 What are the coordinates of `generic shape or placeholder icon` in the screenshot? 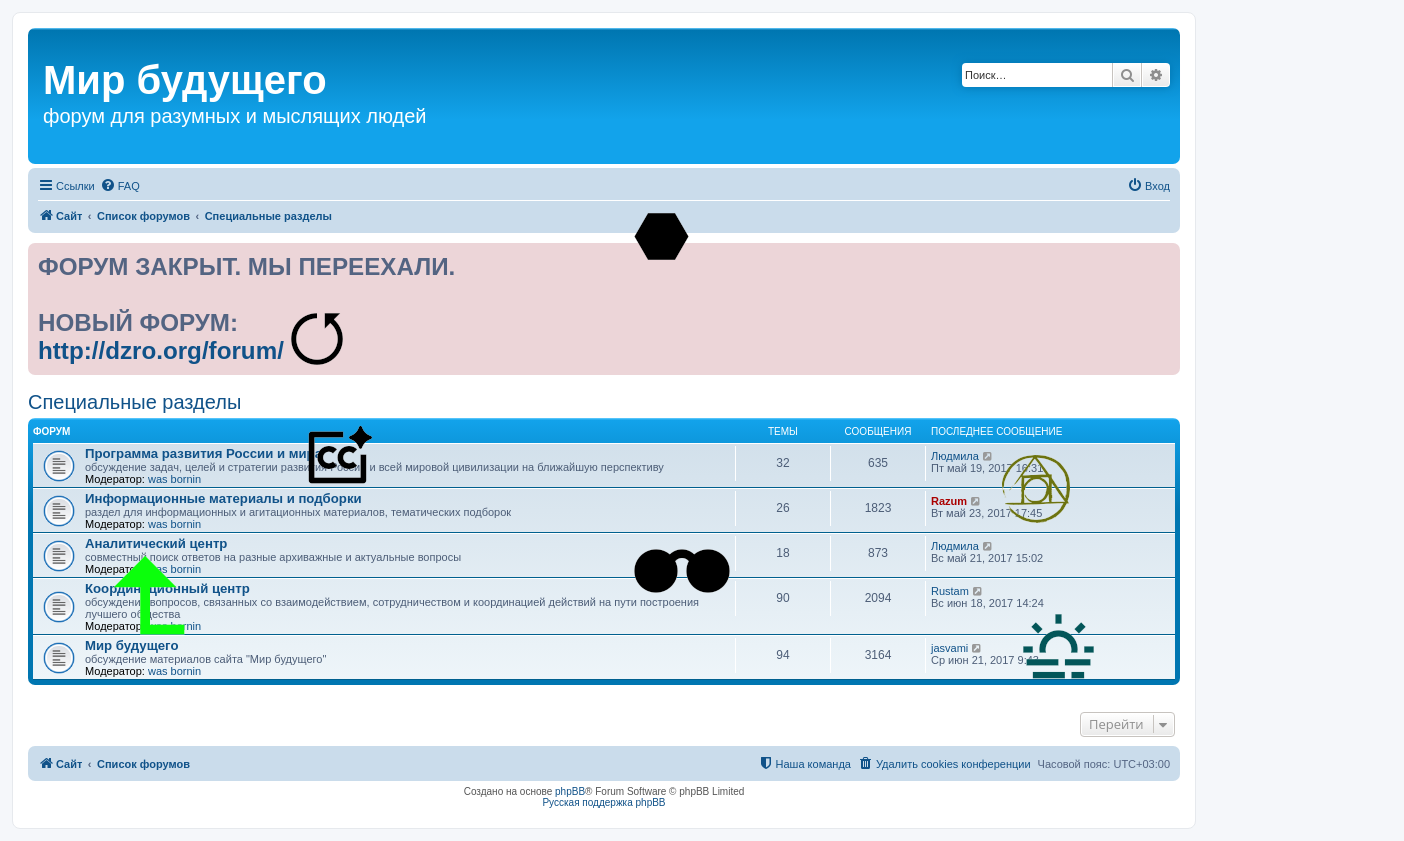 It's located at (661, 236).